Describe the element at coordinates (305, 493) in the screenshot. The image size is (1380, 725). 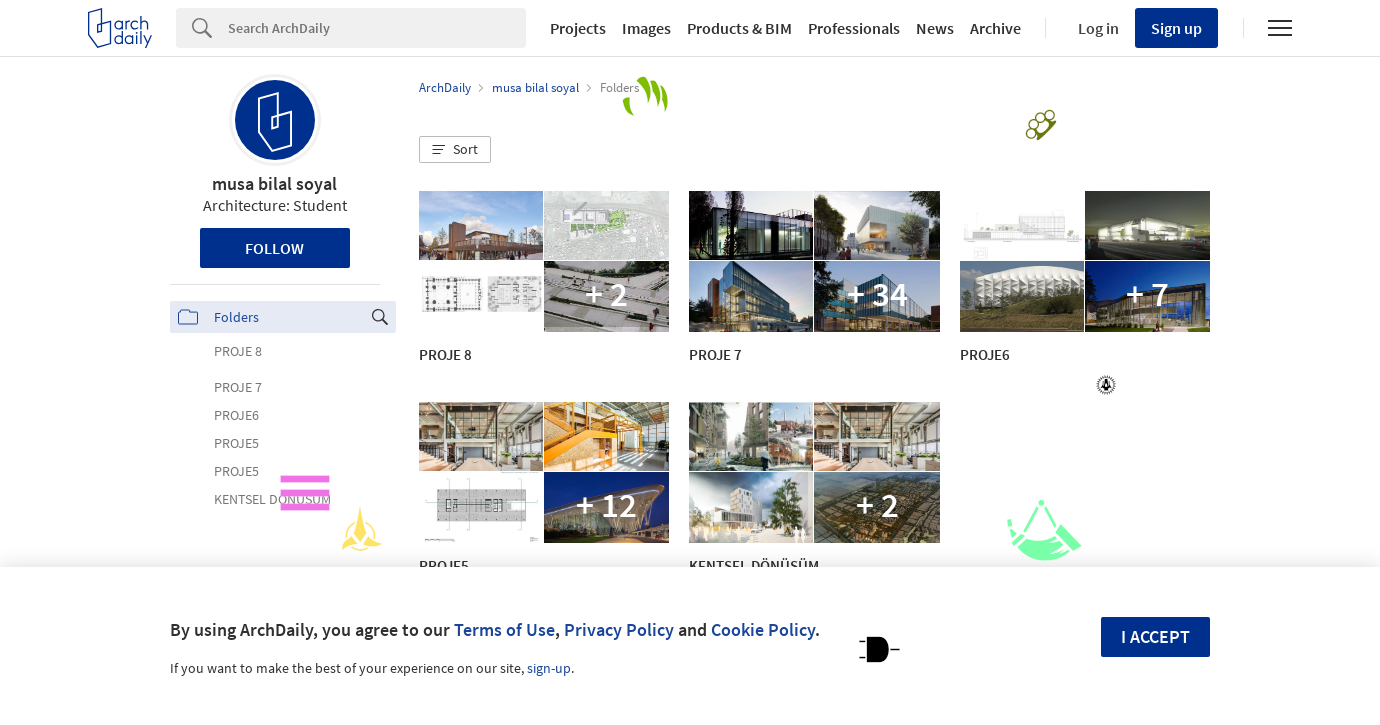
I see `open the navigation menu` at that location.